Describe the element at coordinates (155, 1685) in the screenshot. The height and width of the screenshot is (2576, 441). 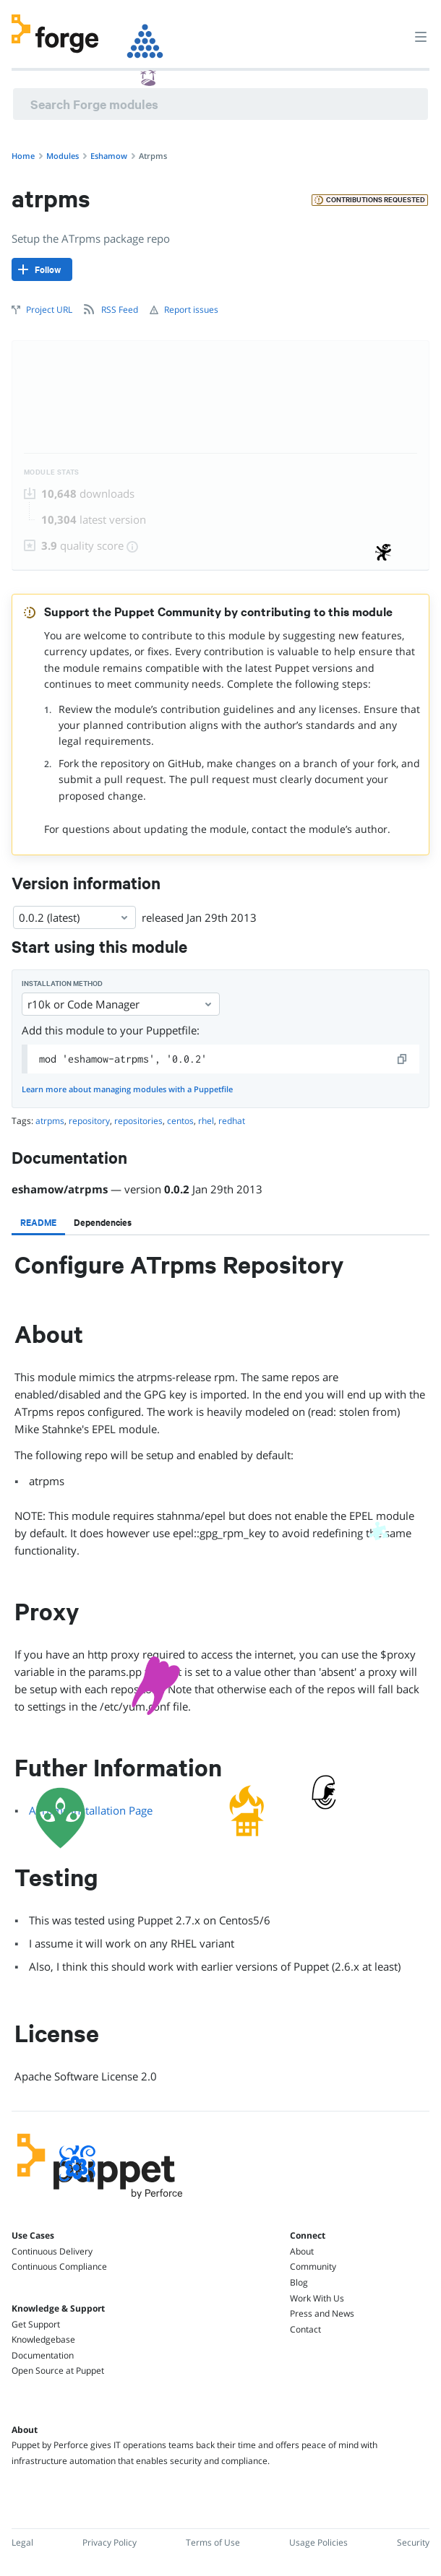
I see `access dental health information` at that location.